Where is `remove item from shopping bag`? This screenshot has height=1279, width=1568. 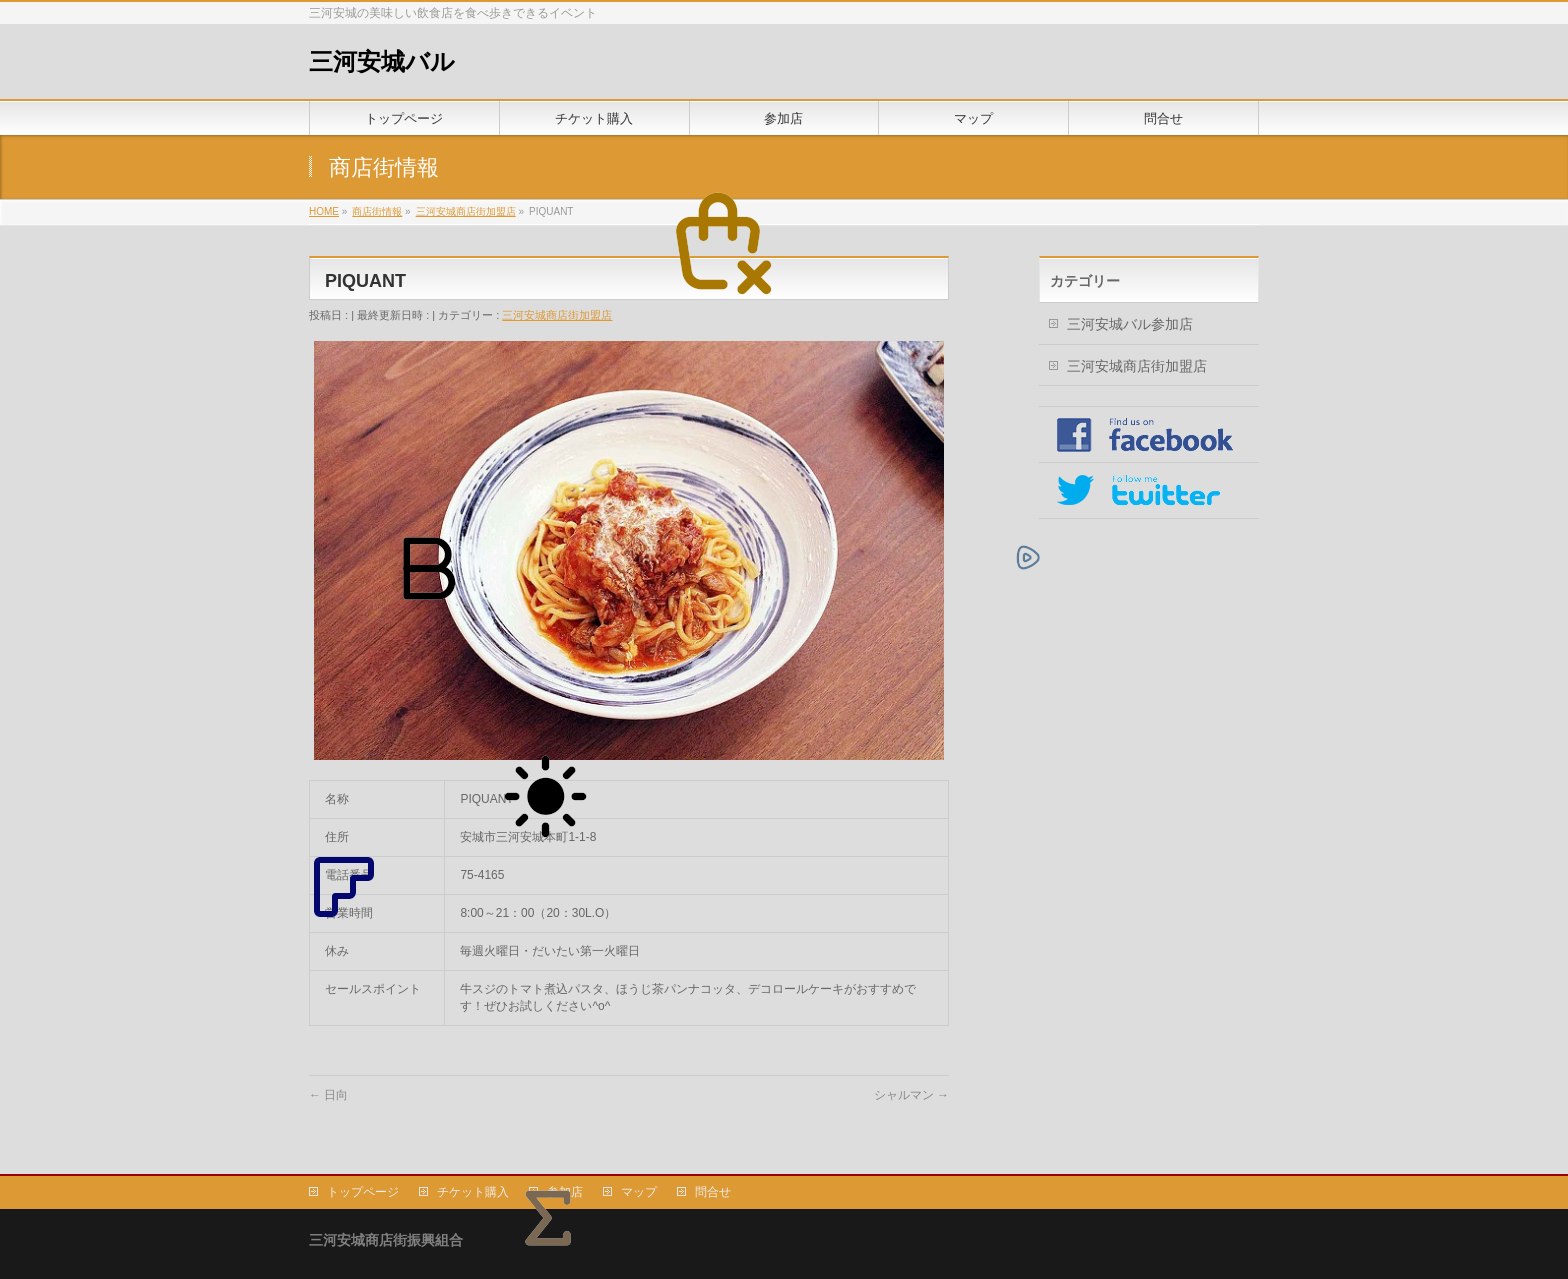
remove item from shopping bag is located at coordinates (718, 241).